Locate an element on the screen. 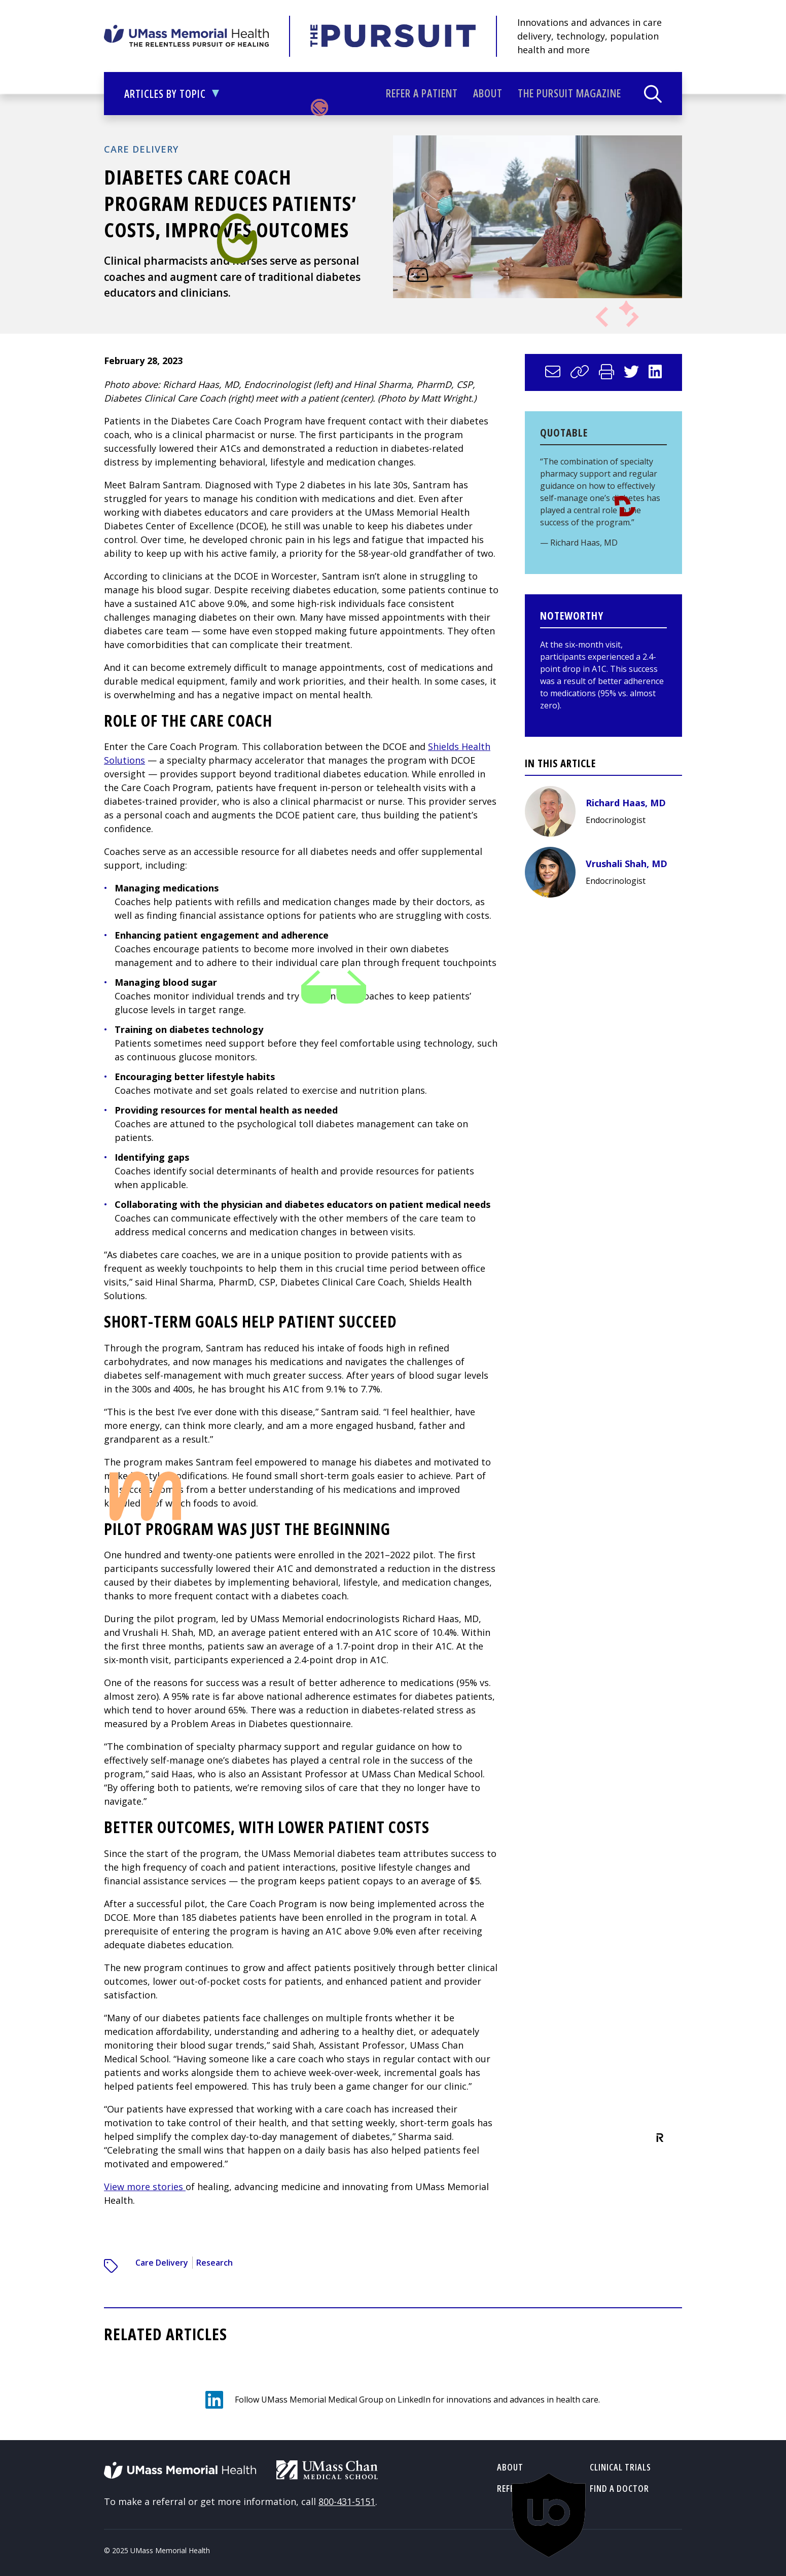 Image resolution: width=786 pixels, height=2576 pixels. open wegame gaming platform is located at coordinates (237, 238).